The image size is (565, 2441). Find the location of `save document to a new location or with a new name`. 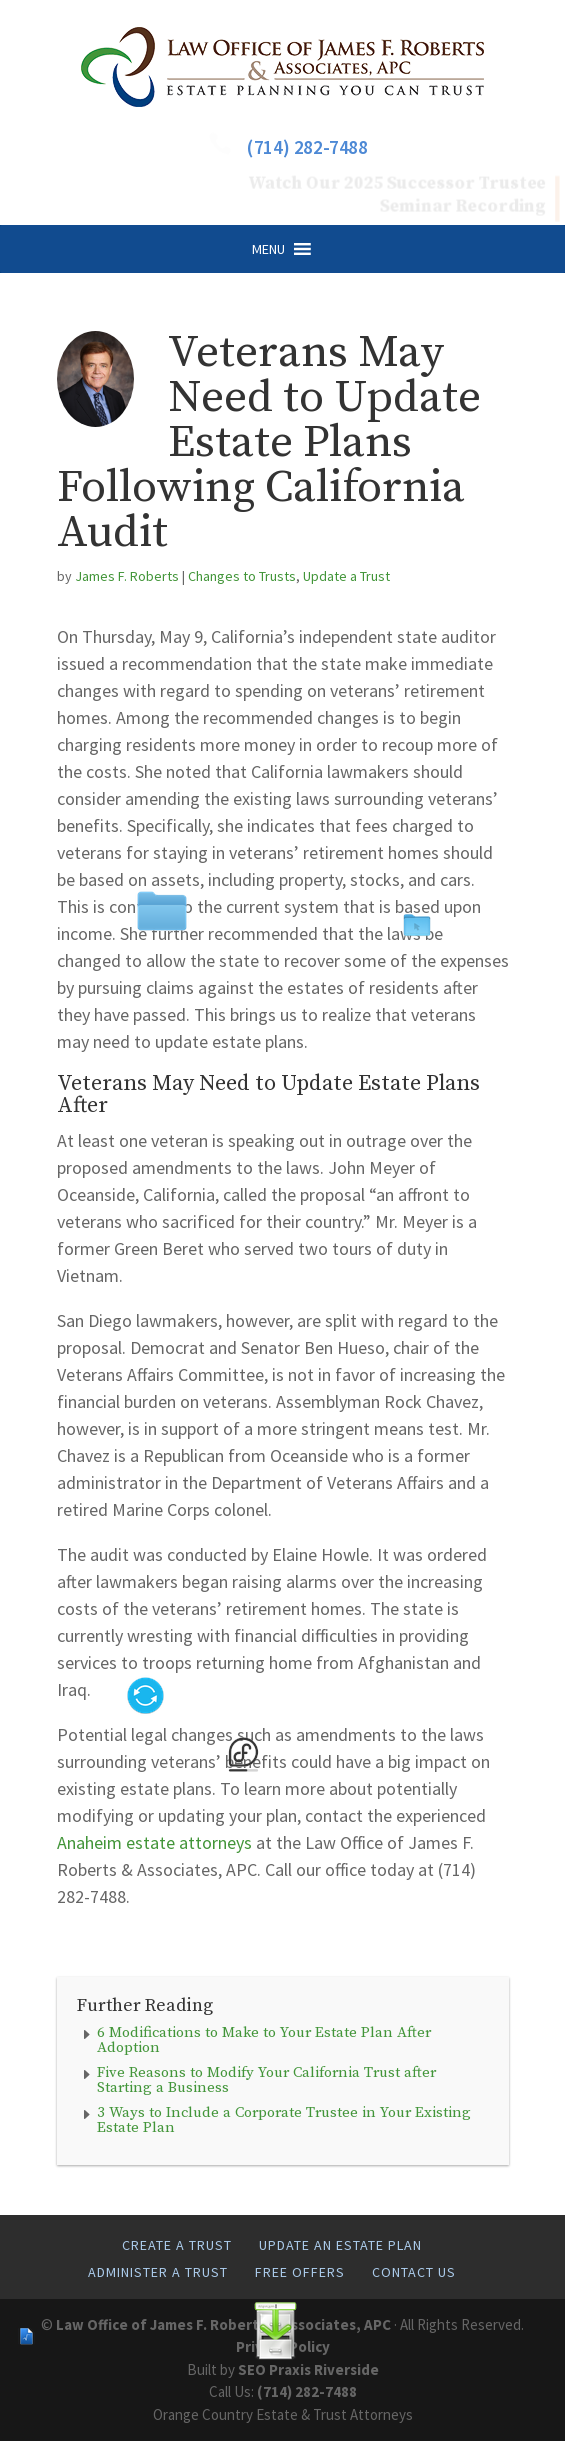

save document to a new location or with a new name is located at coordinates (275, 2332).